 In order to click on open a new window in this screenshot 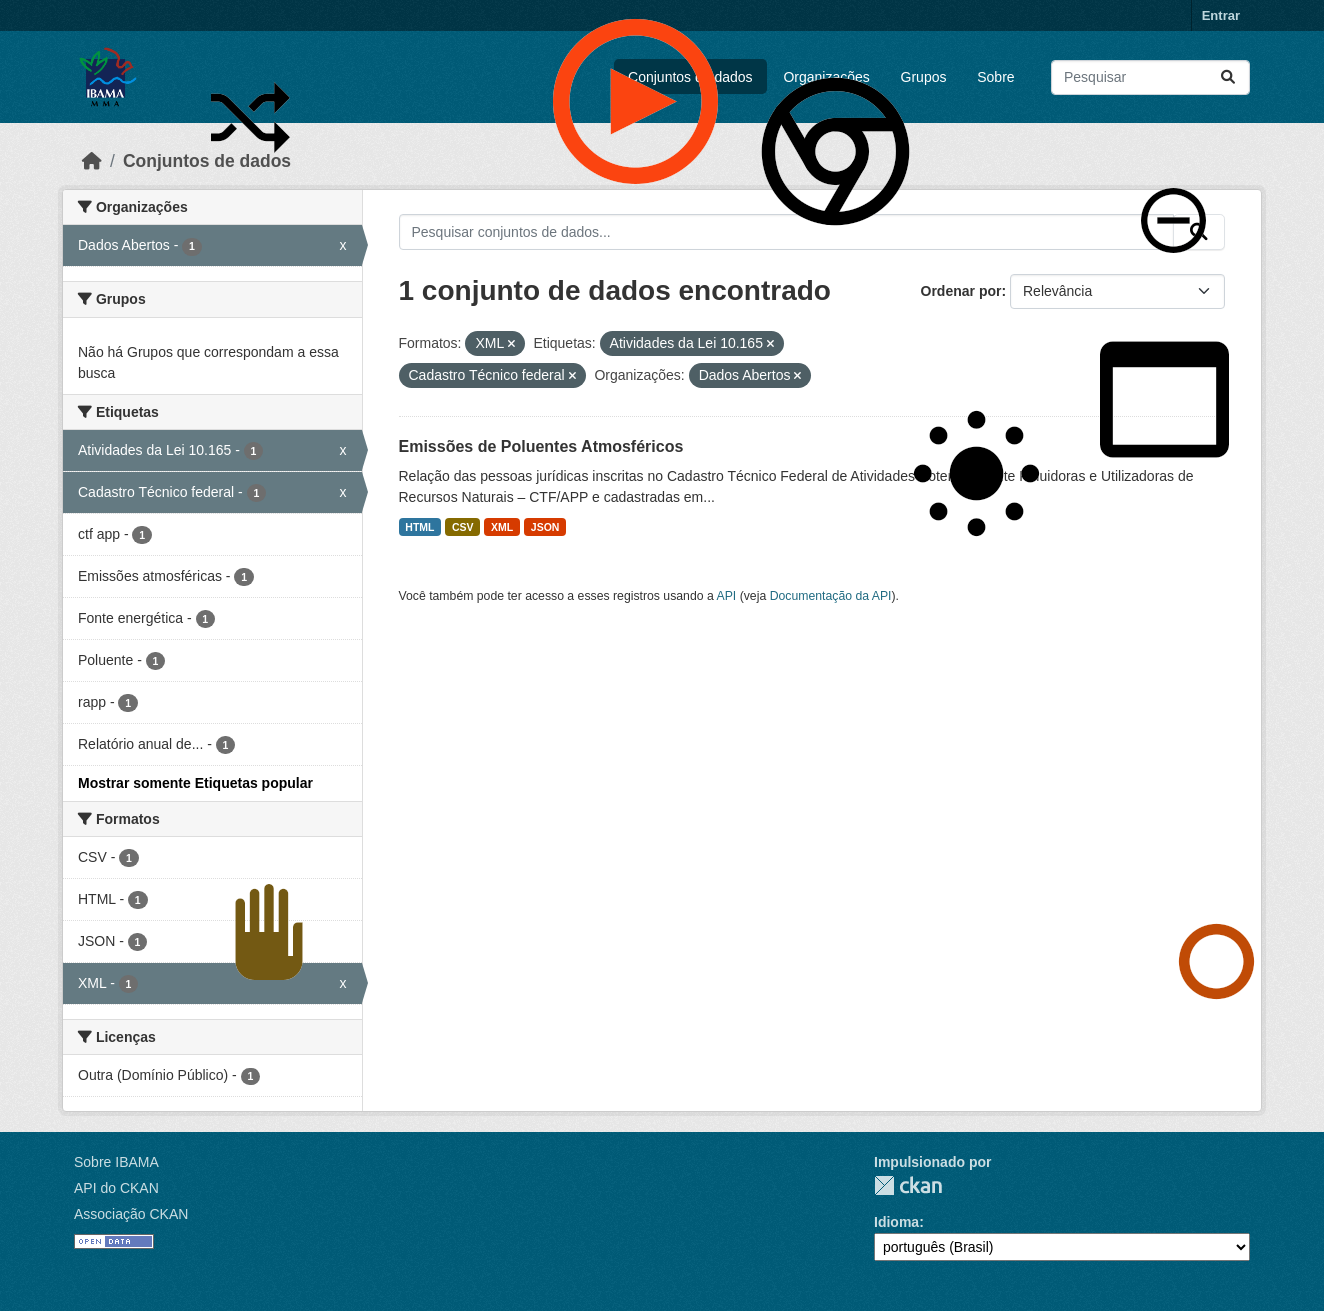, I will do `click(1164, 399)`.